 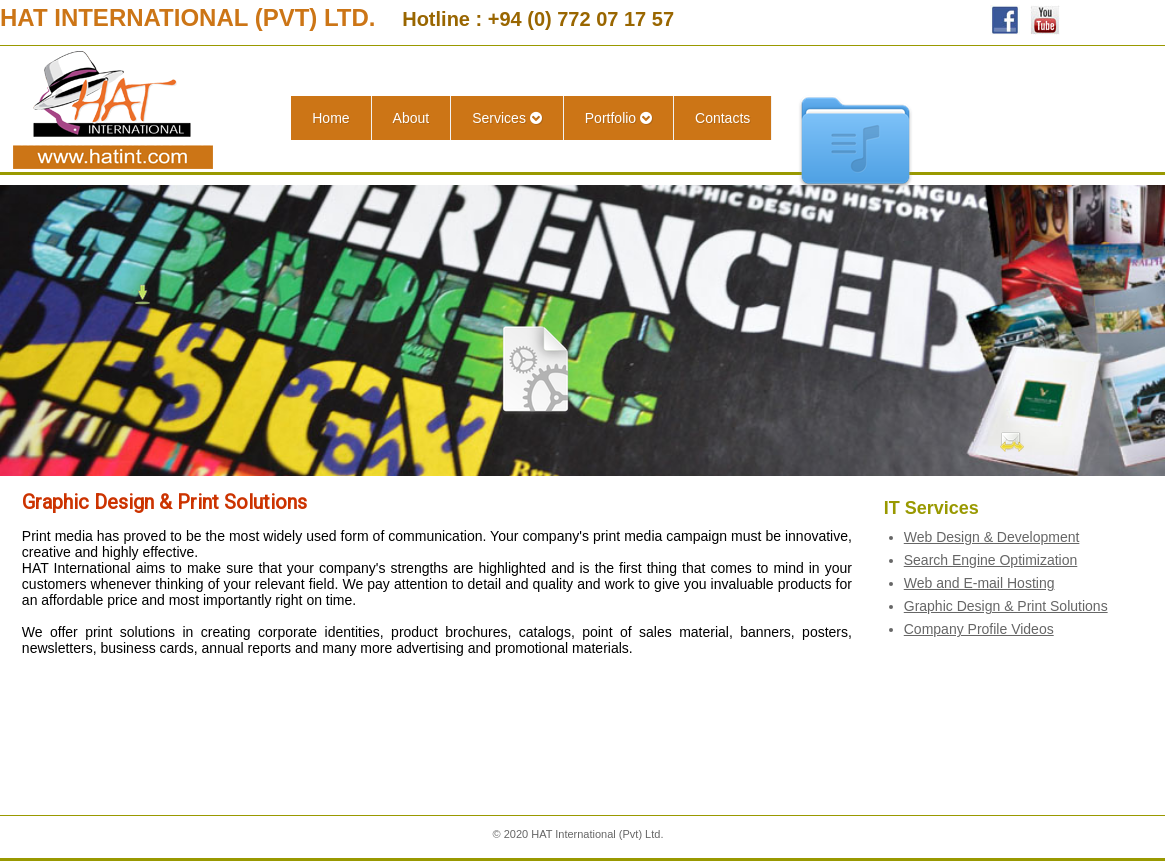 I want to click on shared library file used by system applications, so click(x=535, y=370).